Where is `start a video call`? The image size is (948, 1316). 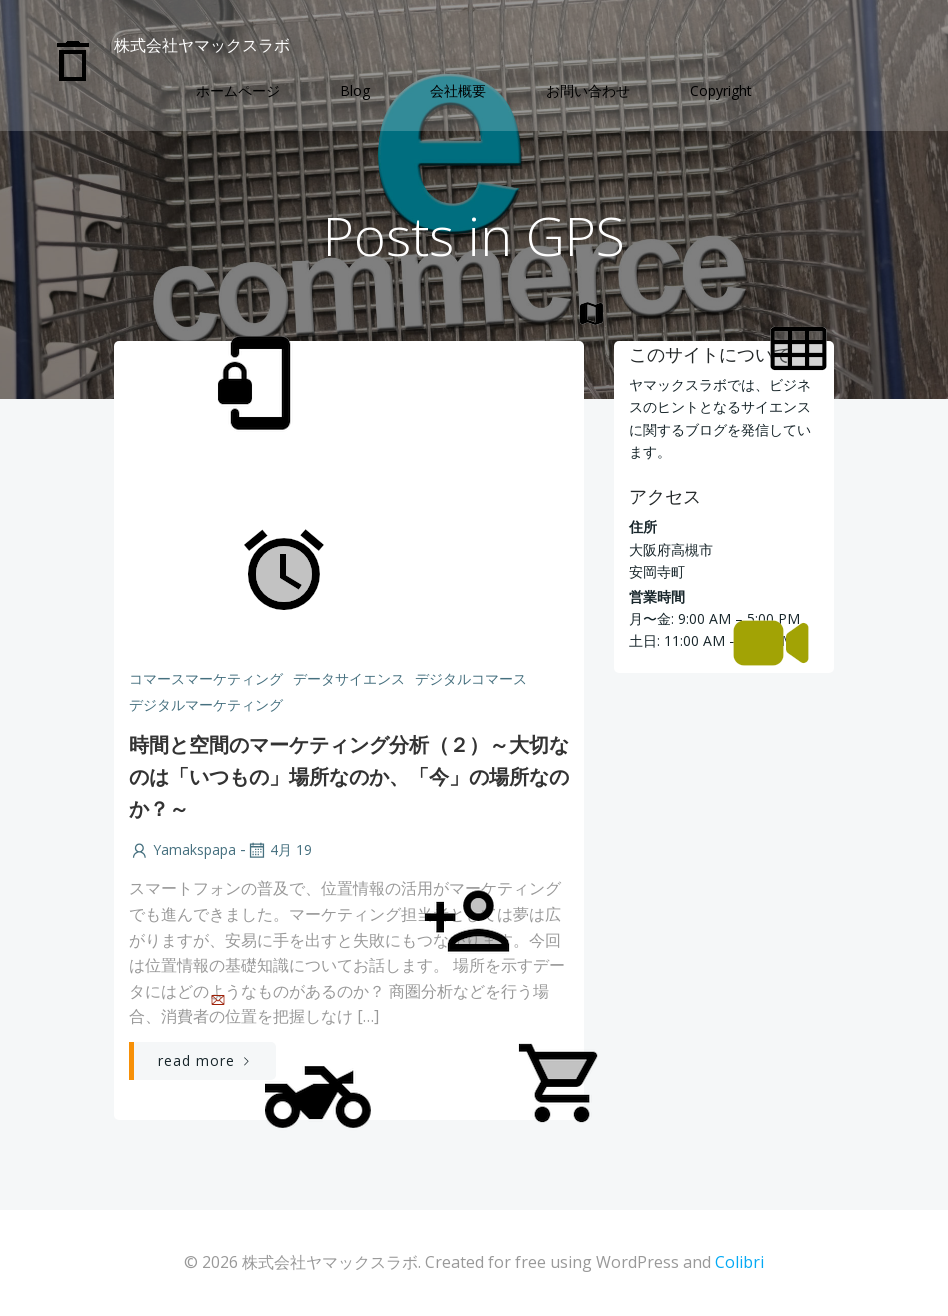 start a video call is located at coordinates (771, 643).